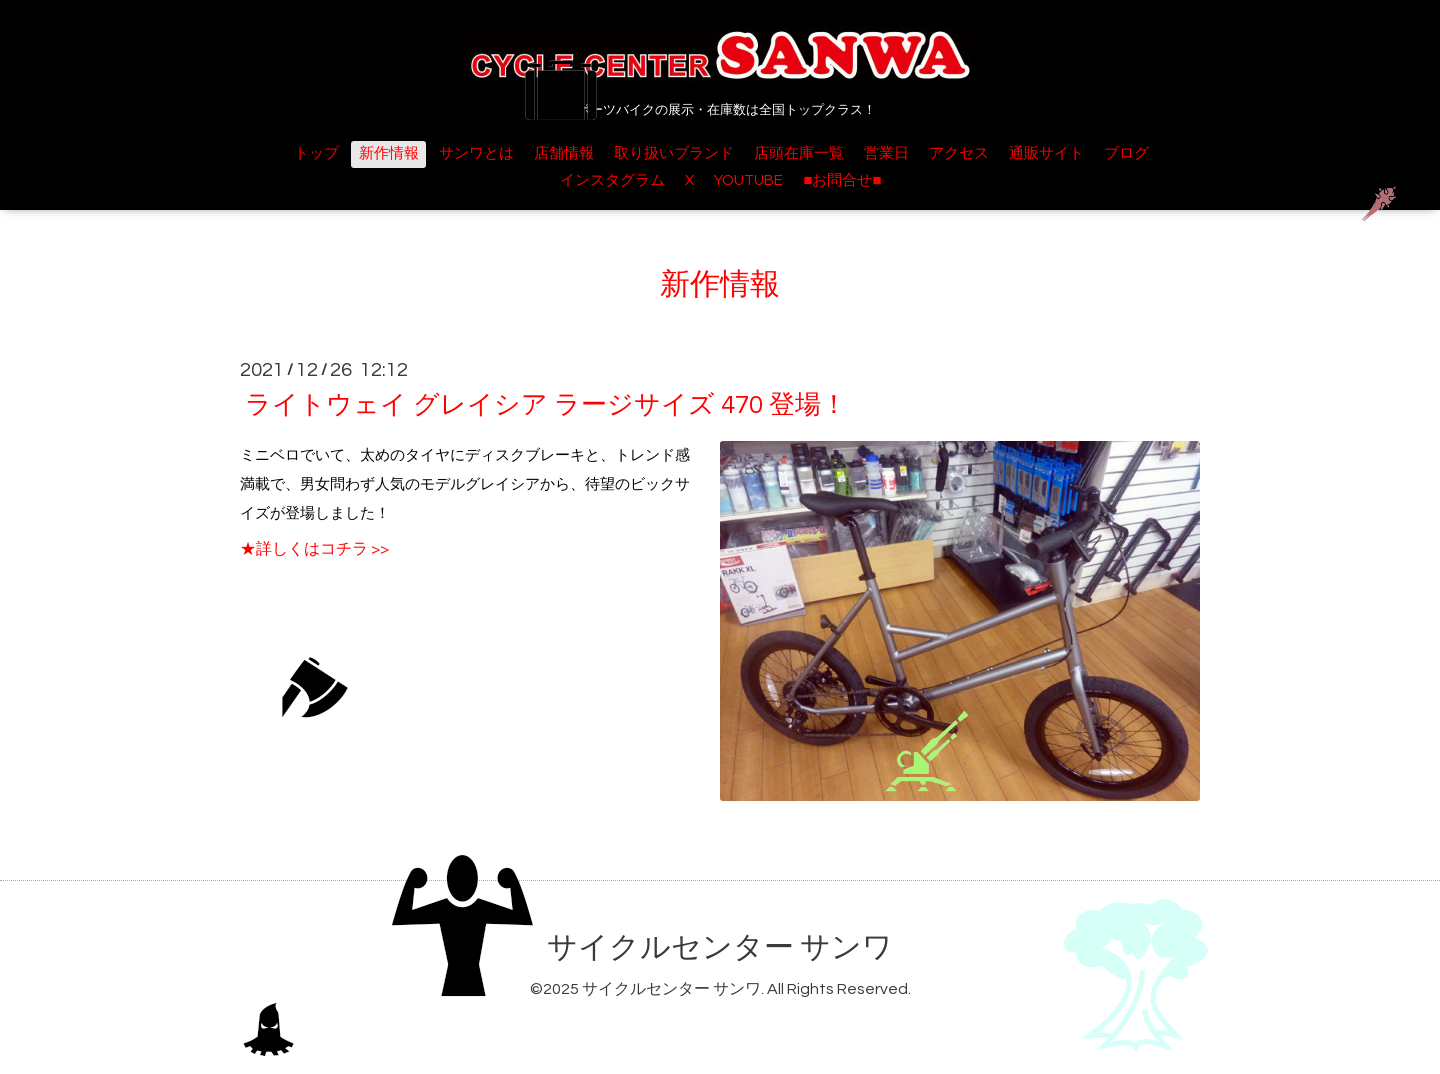 This screenshot has height=1074, width=1440. I want to click on access travel or trip planning features, so click(561, 92).